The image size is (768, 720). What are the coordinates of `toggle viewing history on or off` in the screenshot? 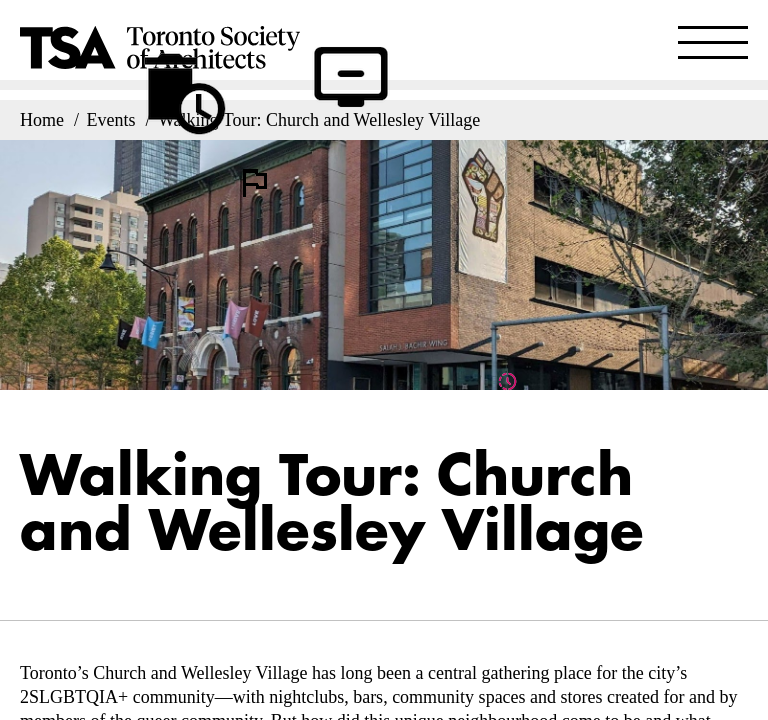 It's located at (507, 381).